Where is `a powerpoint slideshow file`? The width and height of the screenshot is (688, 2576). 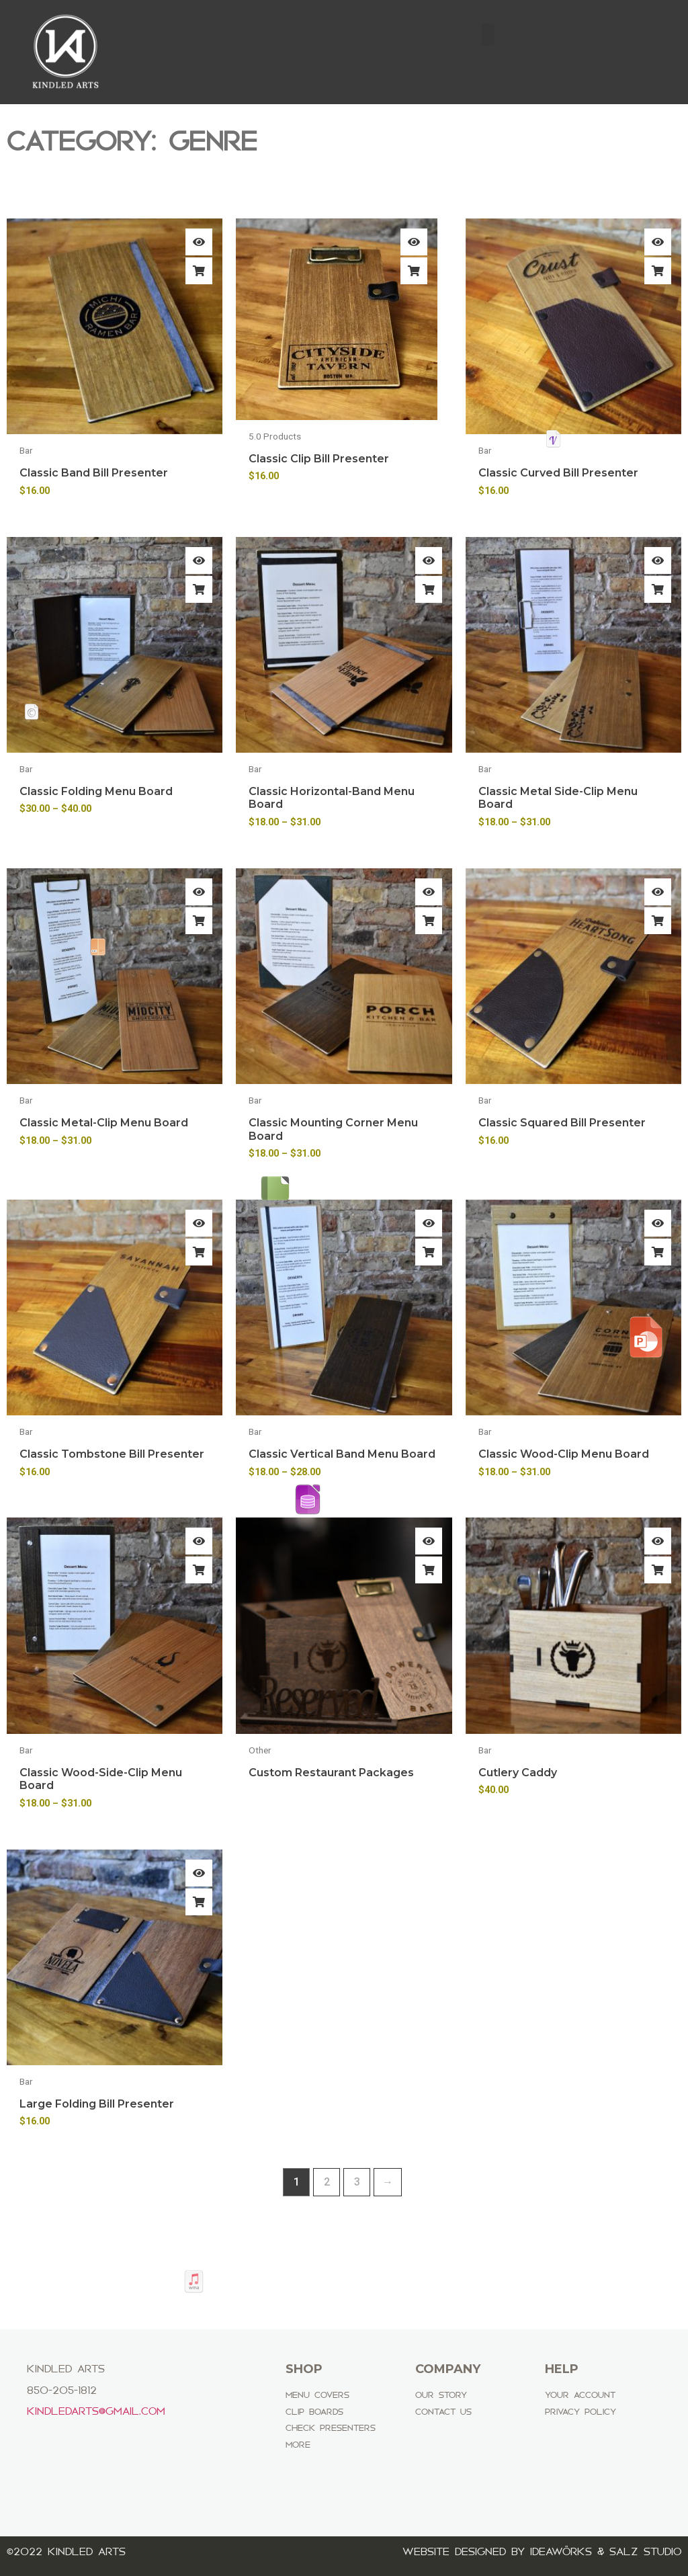 a powerpoint slideshow file is located at coordinates (646, 1337).